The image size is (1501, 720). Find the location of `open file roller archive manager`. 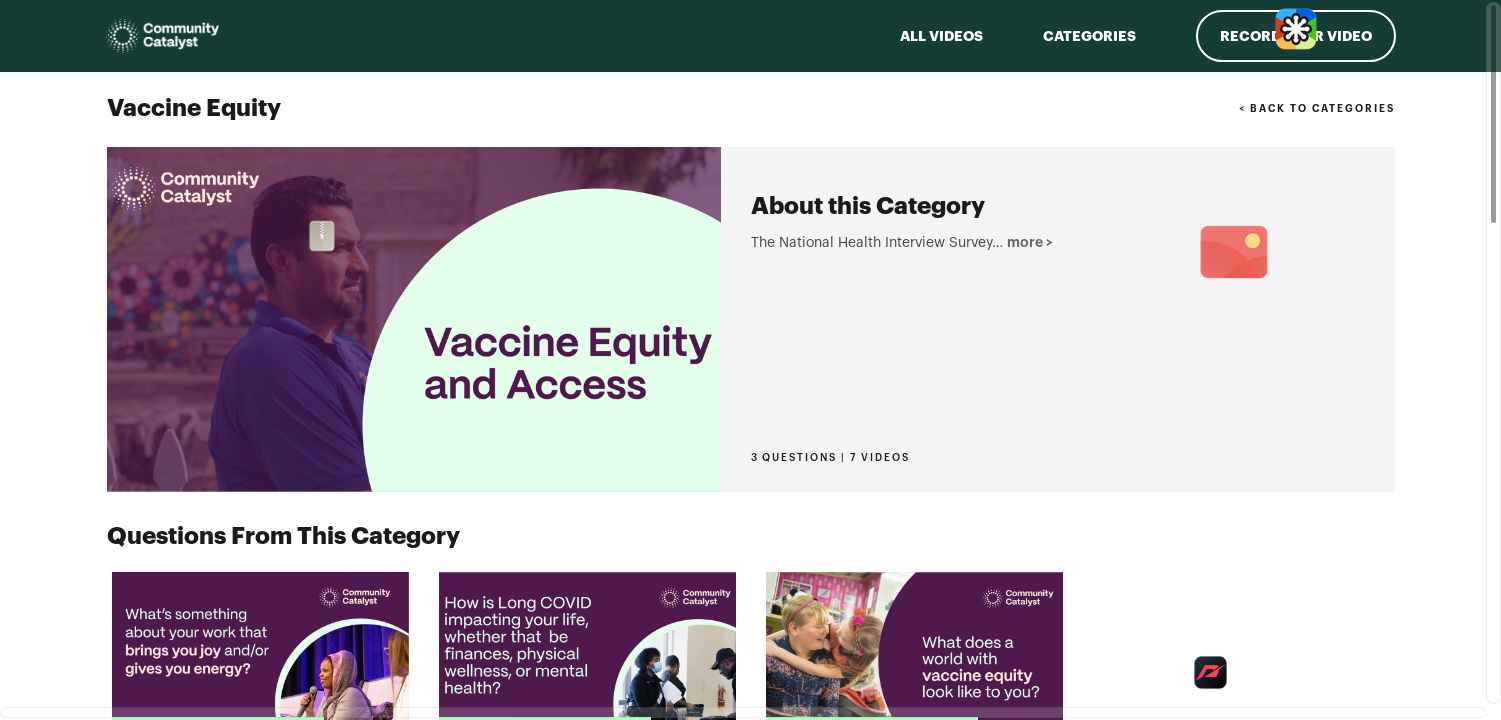

open file roller archive manager is located at coordinates (322, 236).